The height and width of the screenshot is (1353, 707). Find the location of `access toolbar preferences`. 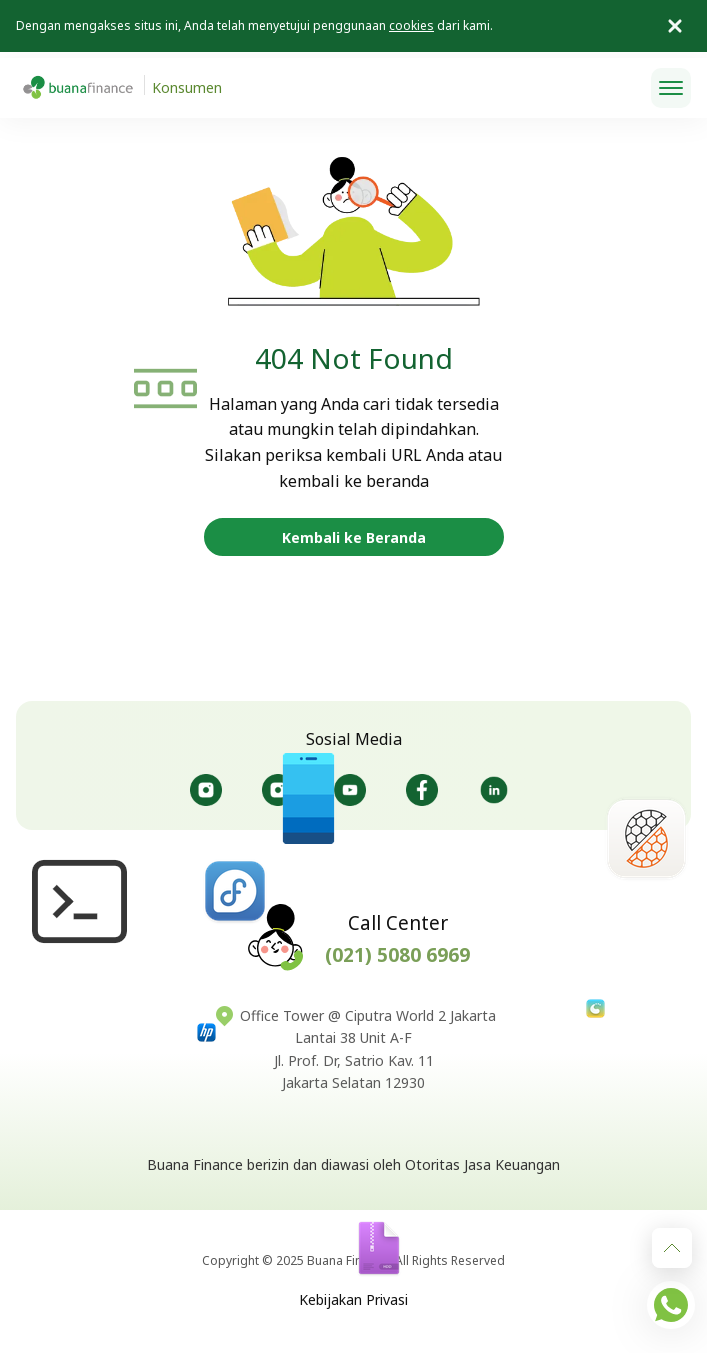

access toolbar preferences is located at coordinates (165, 388).